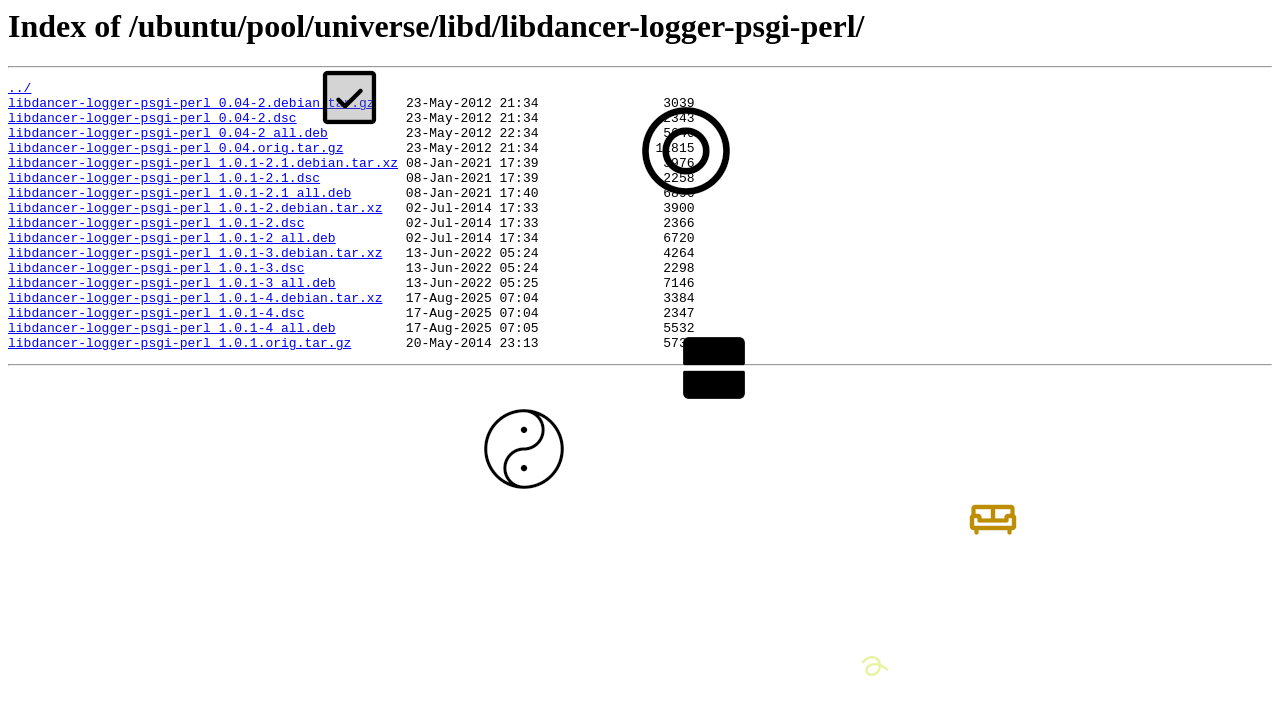 This screenshot has width=1280, height=720. Describe the element at coordinates (349, 97) in the screenshot. I see `mark task as complete` at that location.